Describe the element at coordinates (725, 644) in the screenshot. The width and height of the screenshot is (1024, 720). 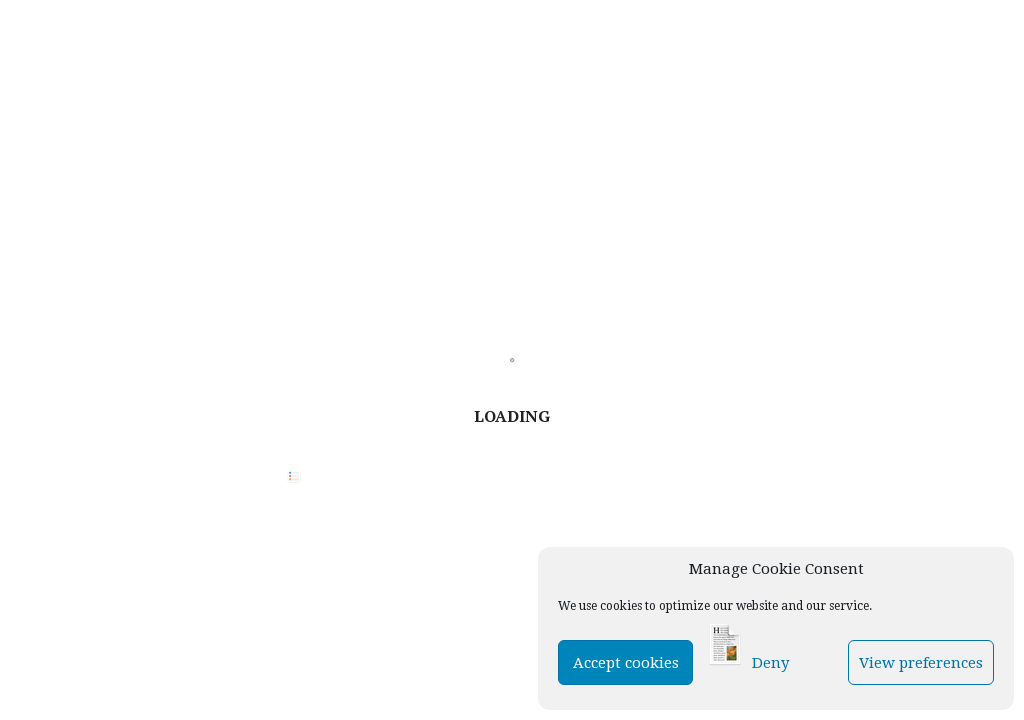
I see `open a document or text file` at that location.